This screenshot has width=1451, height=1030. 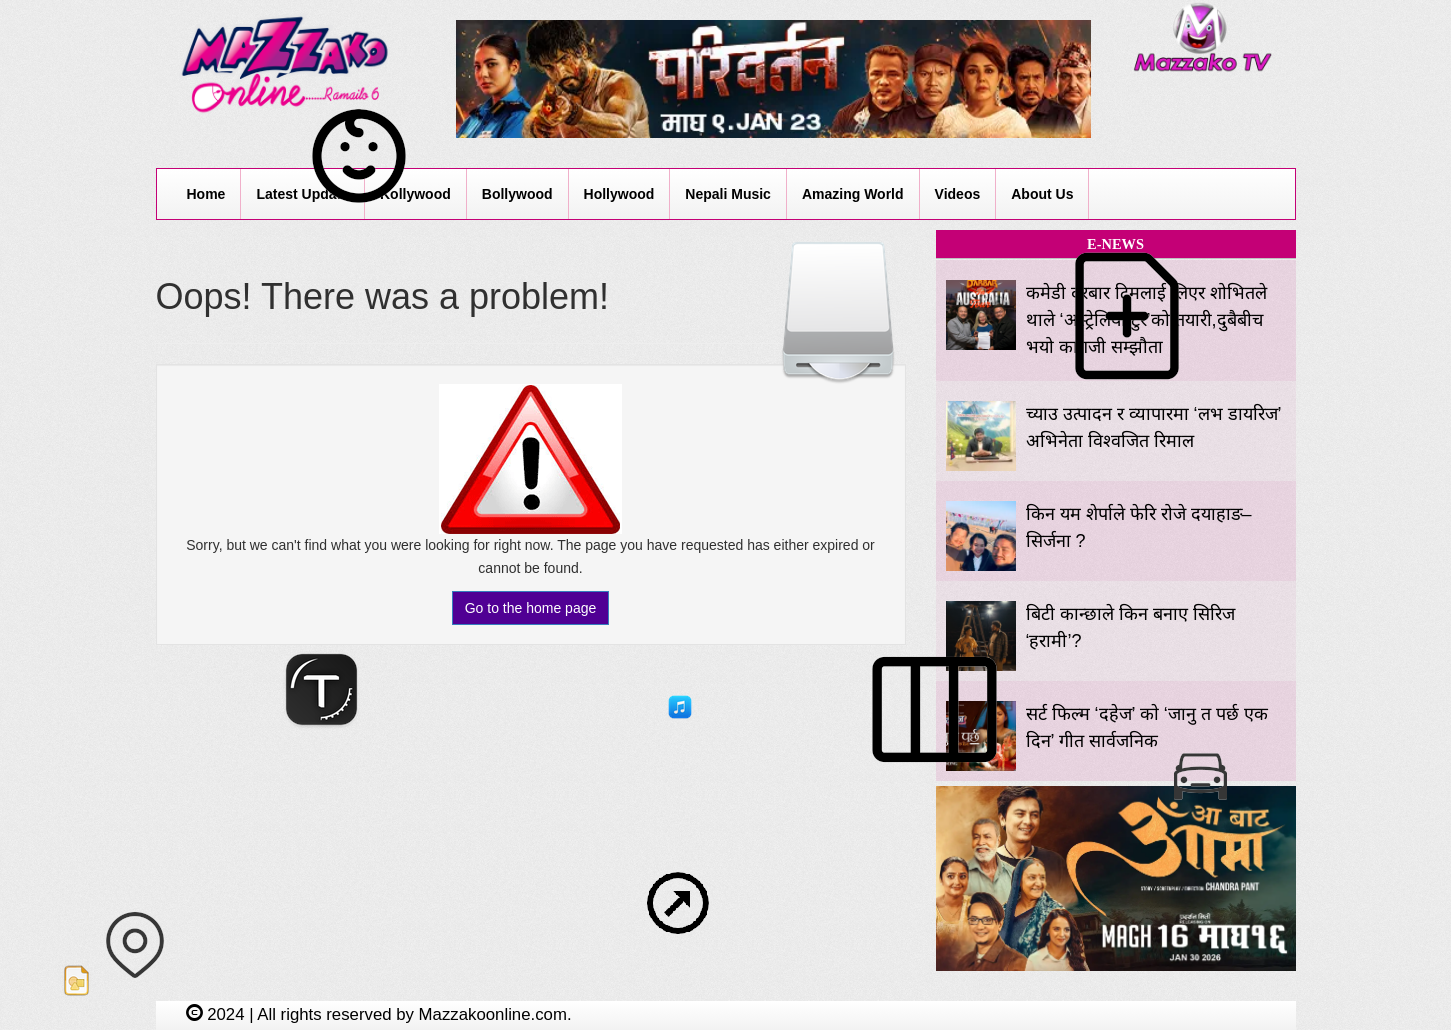 I want to click on launch the Thrive game launcher, so click(x=321, y=689).